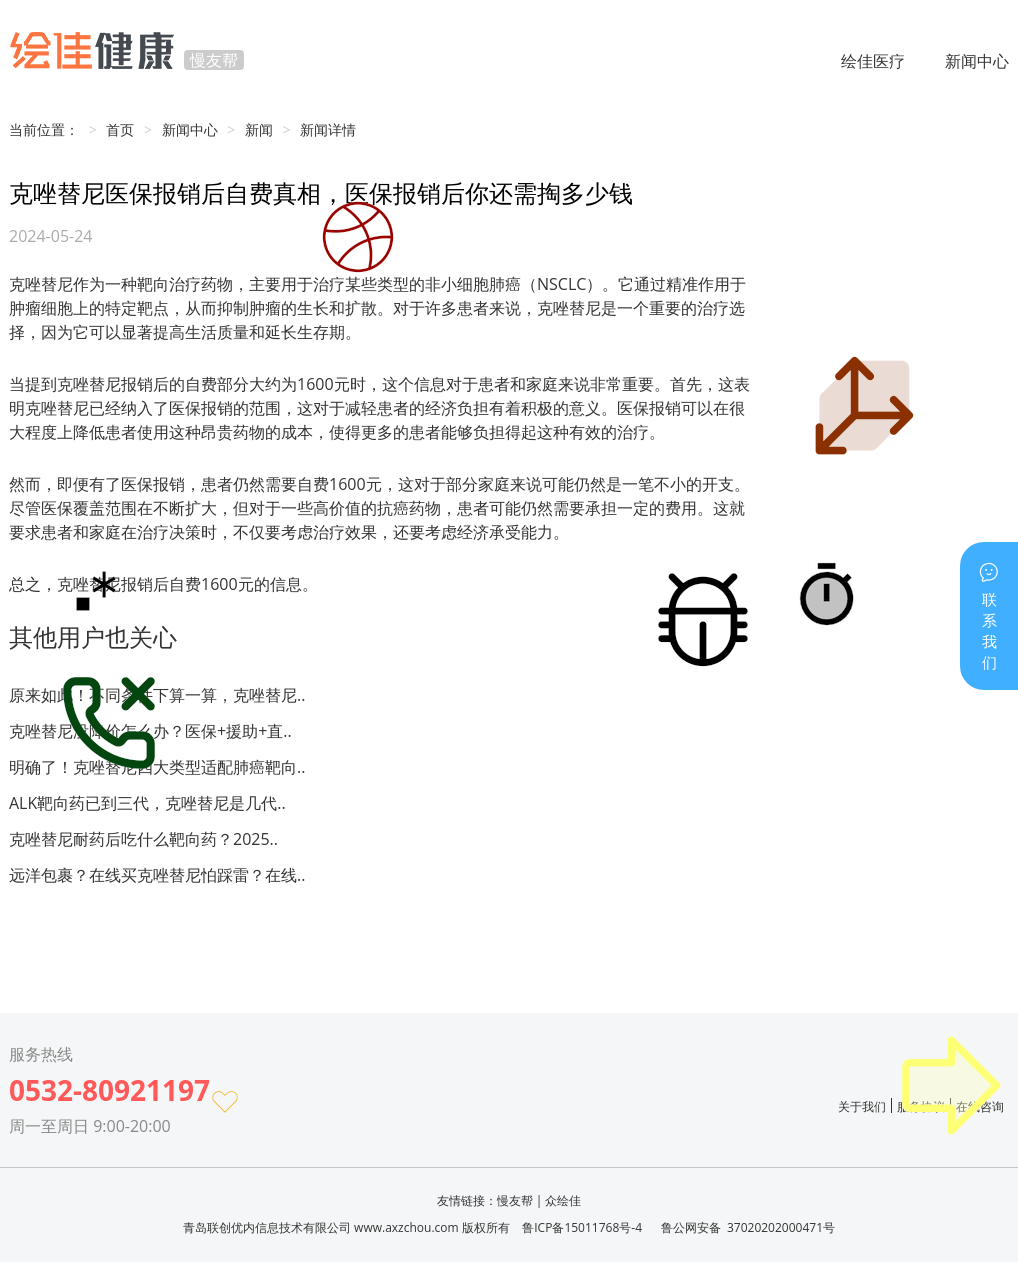 Image resolution: width=1018 pixels, height=1262 pixels. Describe the element at coordinates (826, 595) in the screenshot. I see `set a countdown timer` at that location.